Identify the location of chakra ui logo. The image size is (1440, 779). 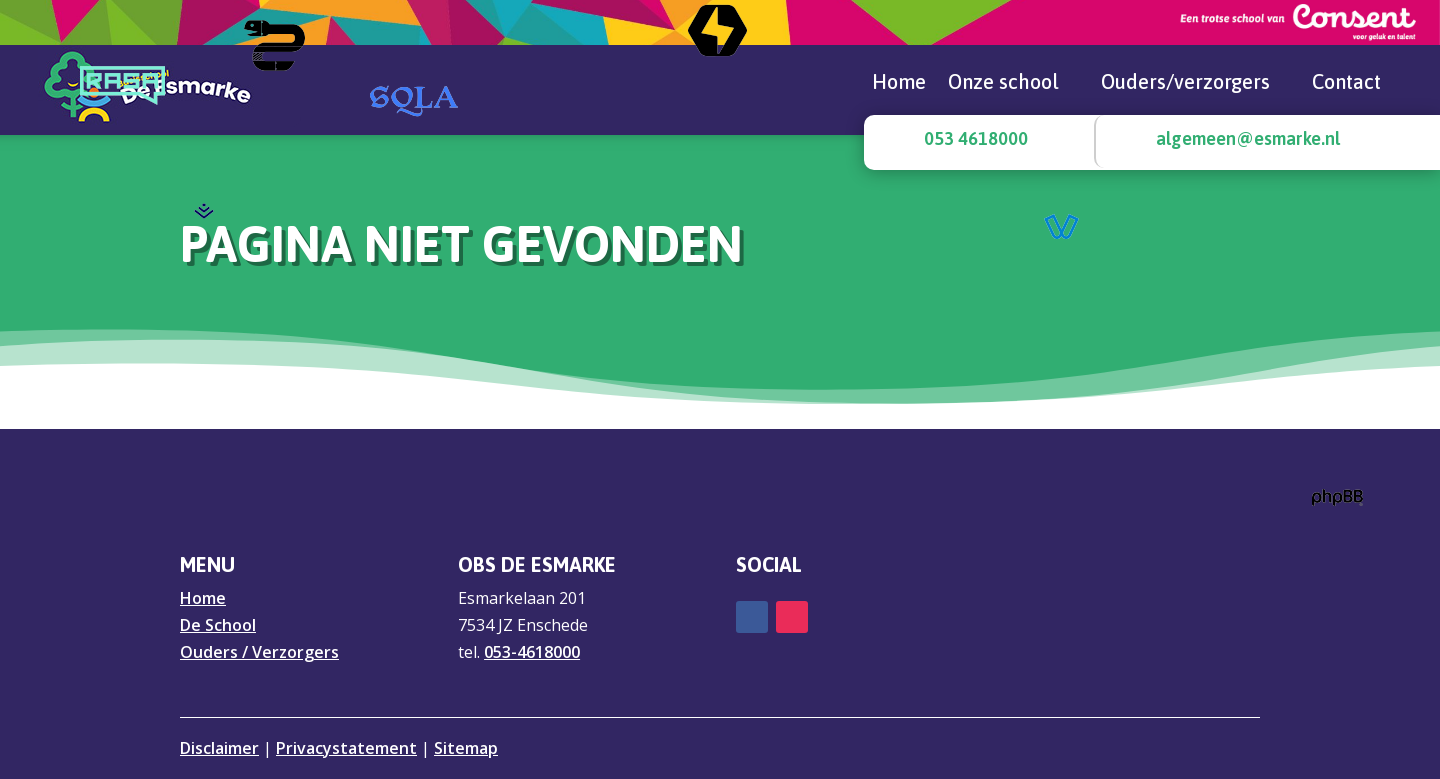
(717, 30).